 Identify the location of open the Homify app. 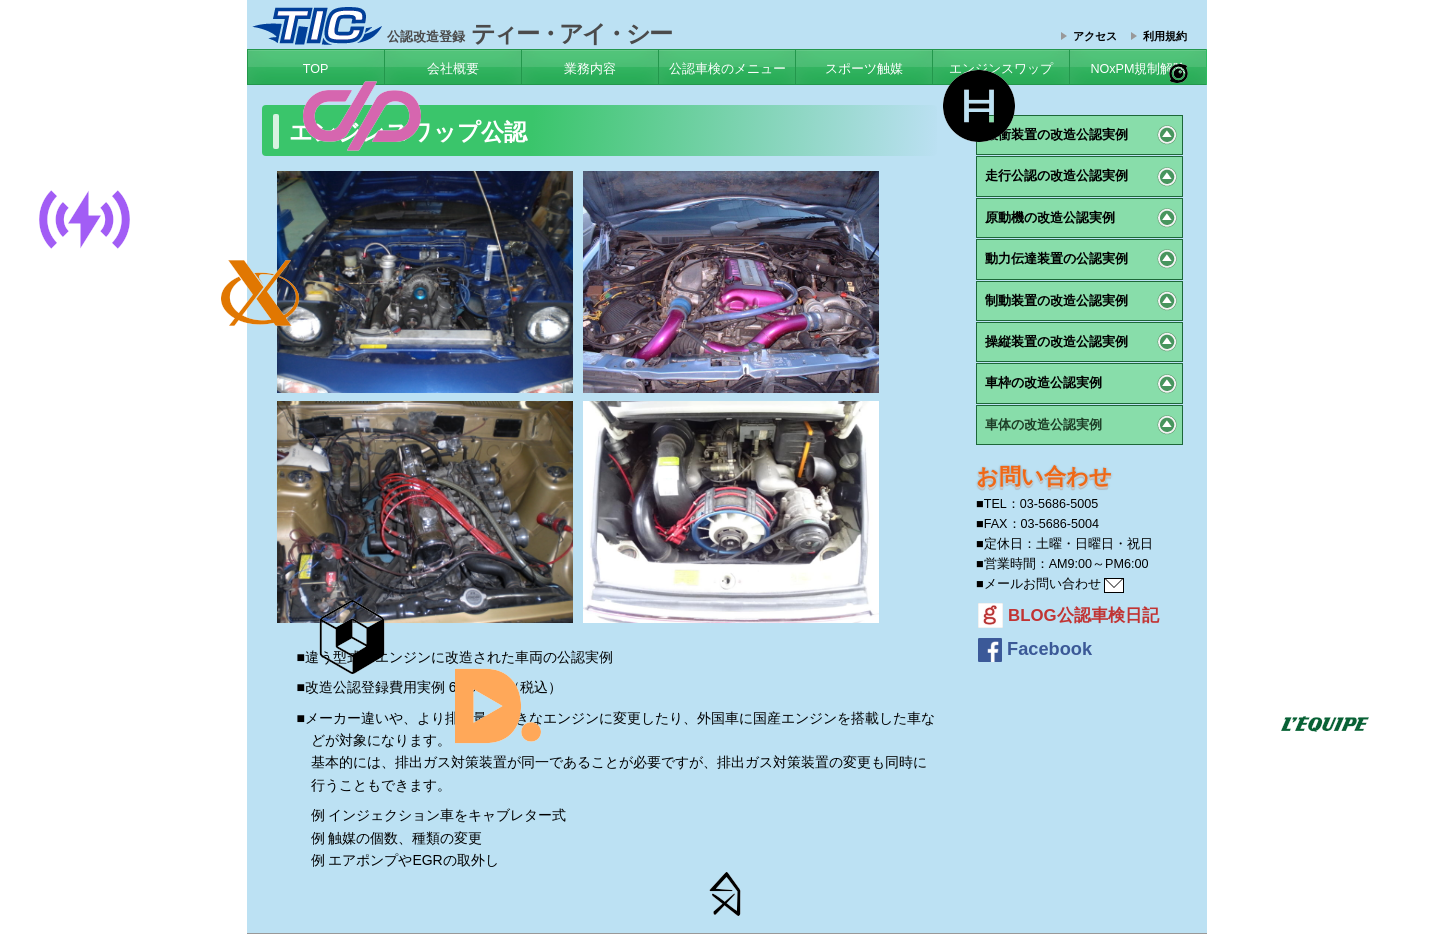
(725, 894).